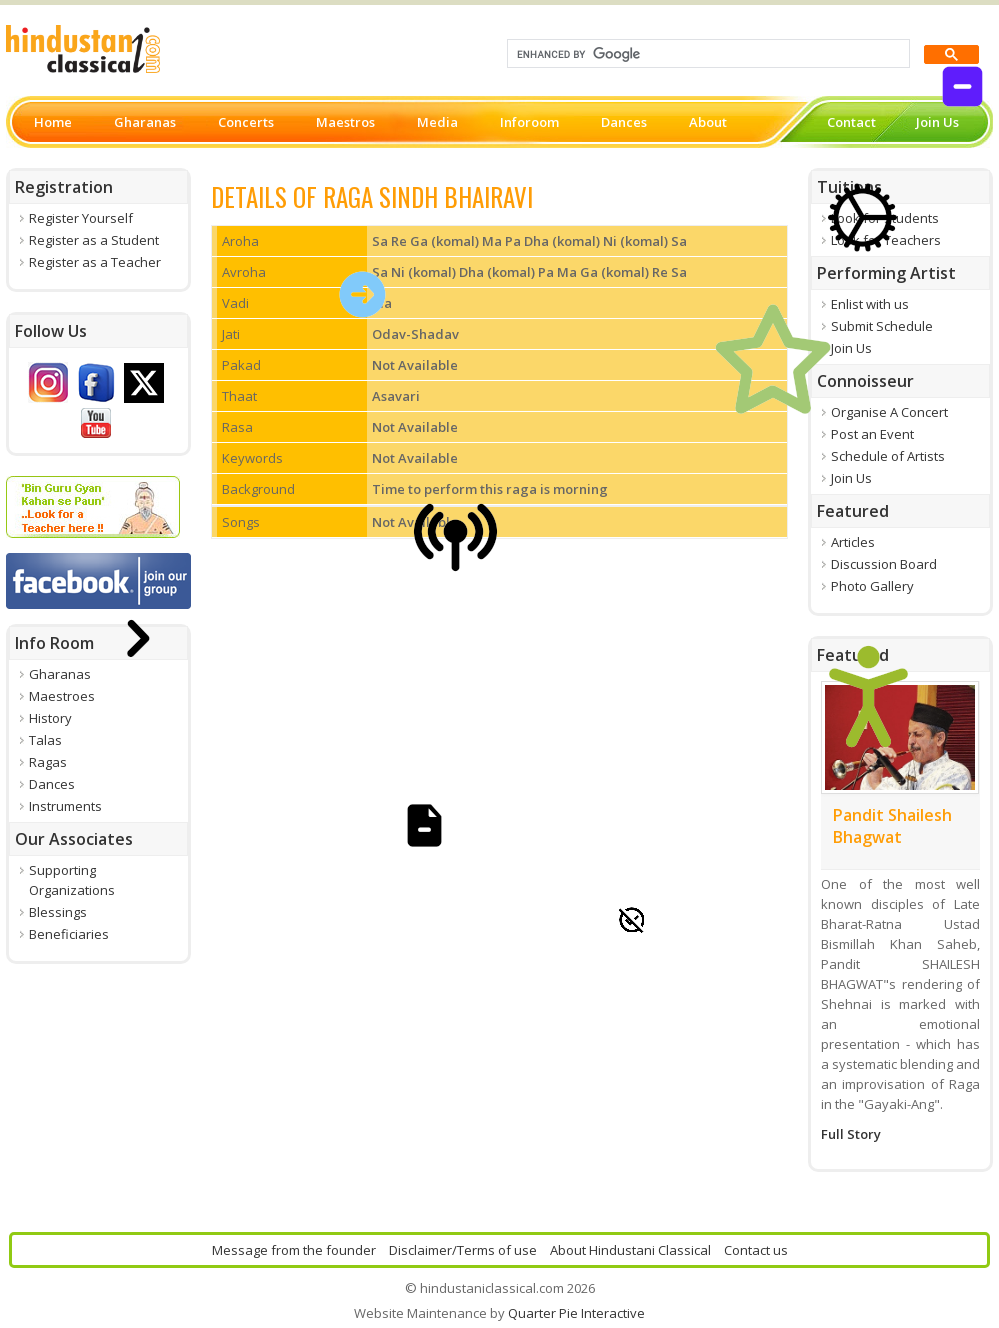 Image resolution: width=999 pixels, height=1328 pixels. What do you see at coordinates (868, 696) in the screenshot?
I see `indicates pedestrian or walking mode` at bounding box center [868, 696].